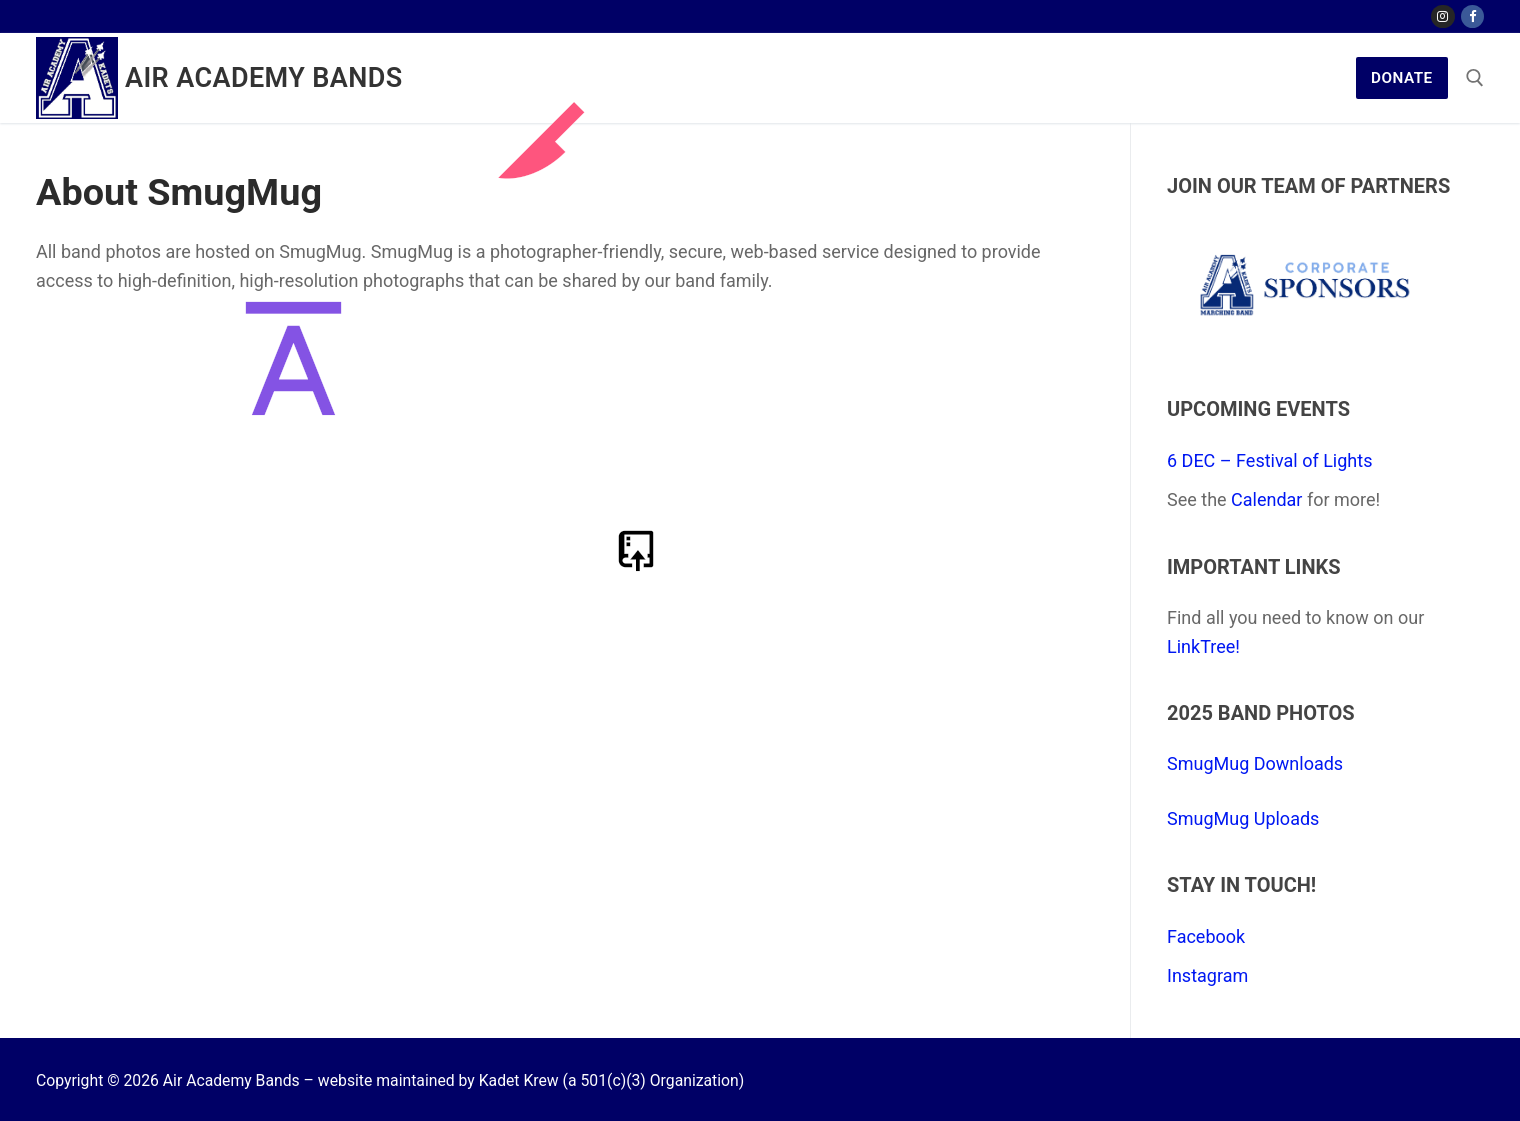  I want to click on view commit history for a repository, so click(636, 550).